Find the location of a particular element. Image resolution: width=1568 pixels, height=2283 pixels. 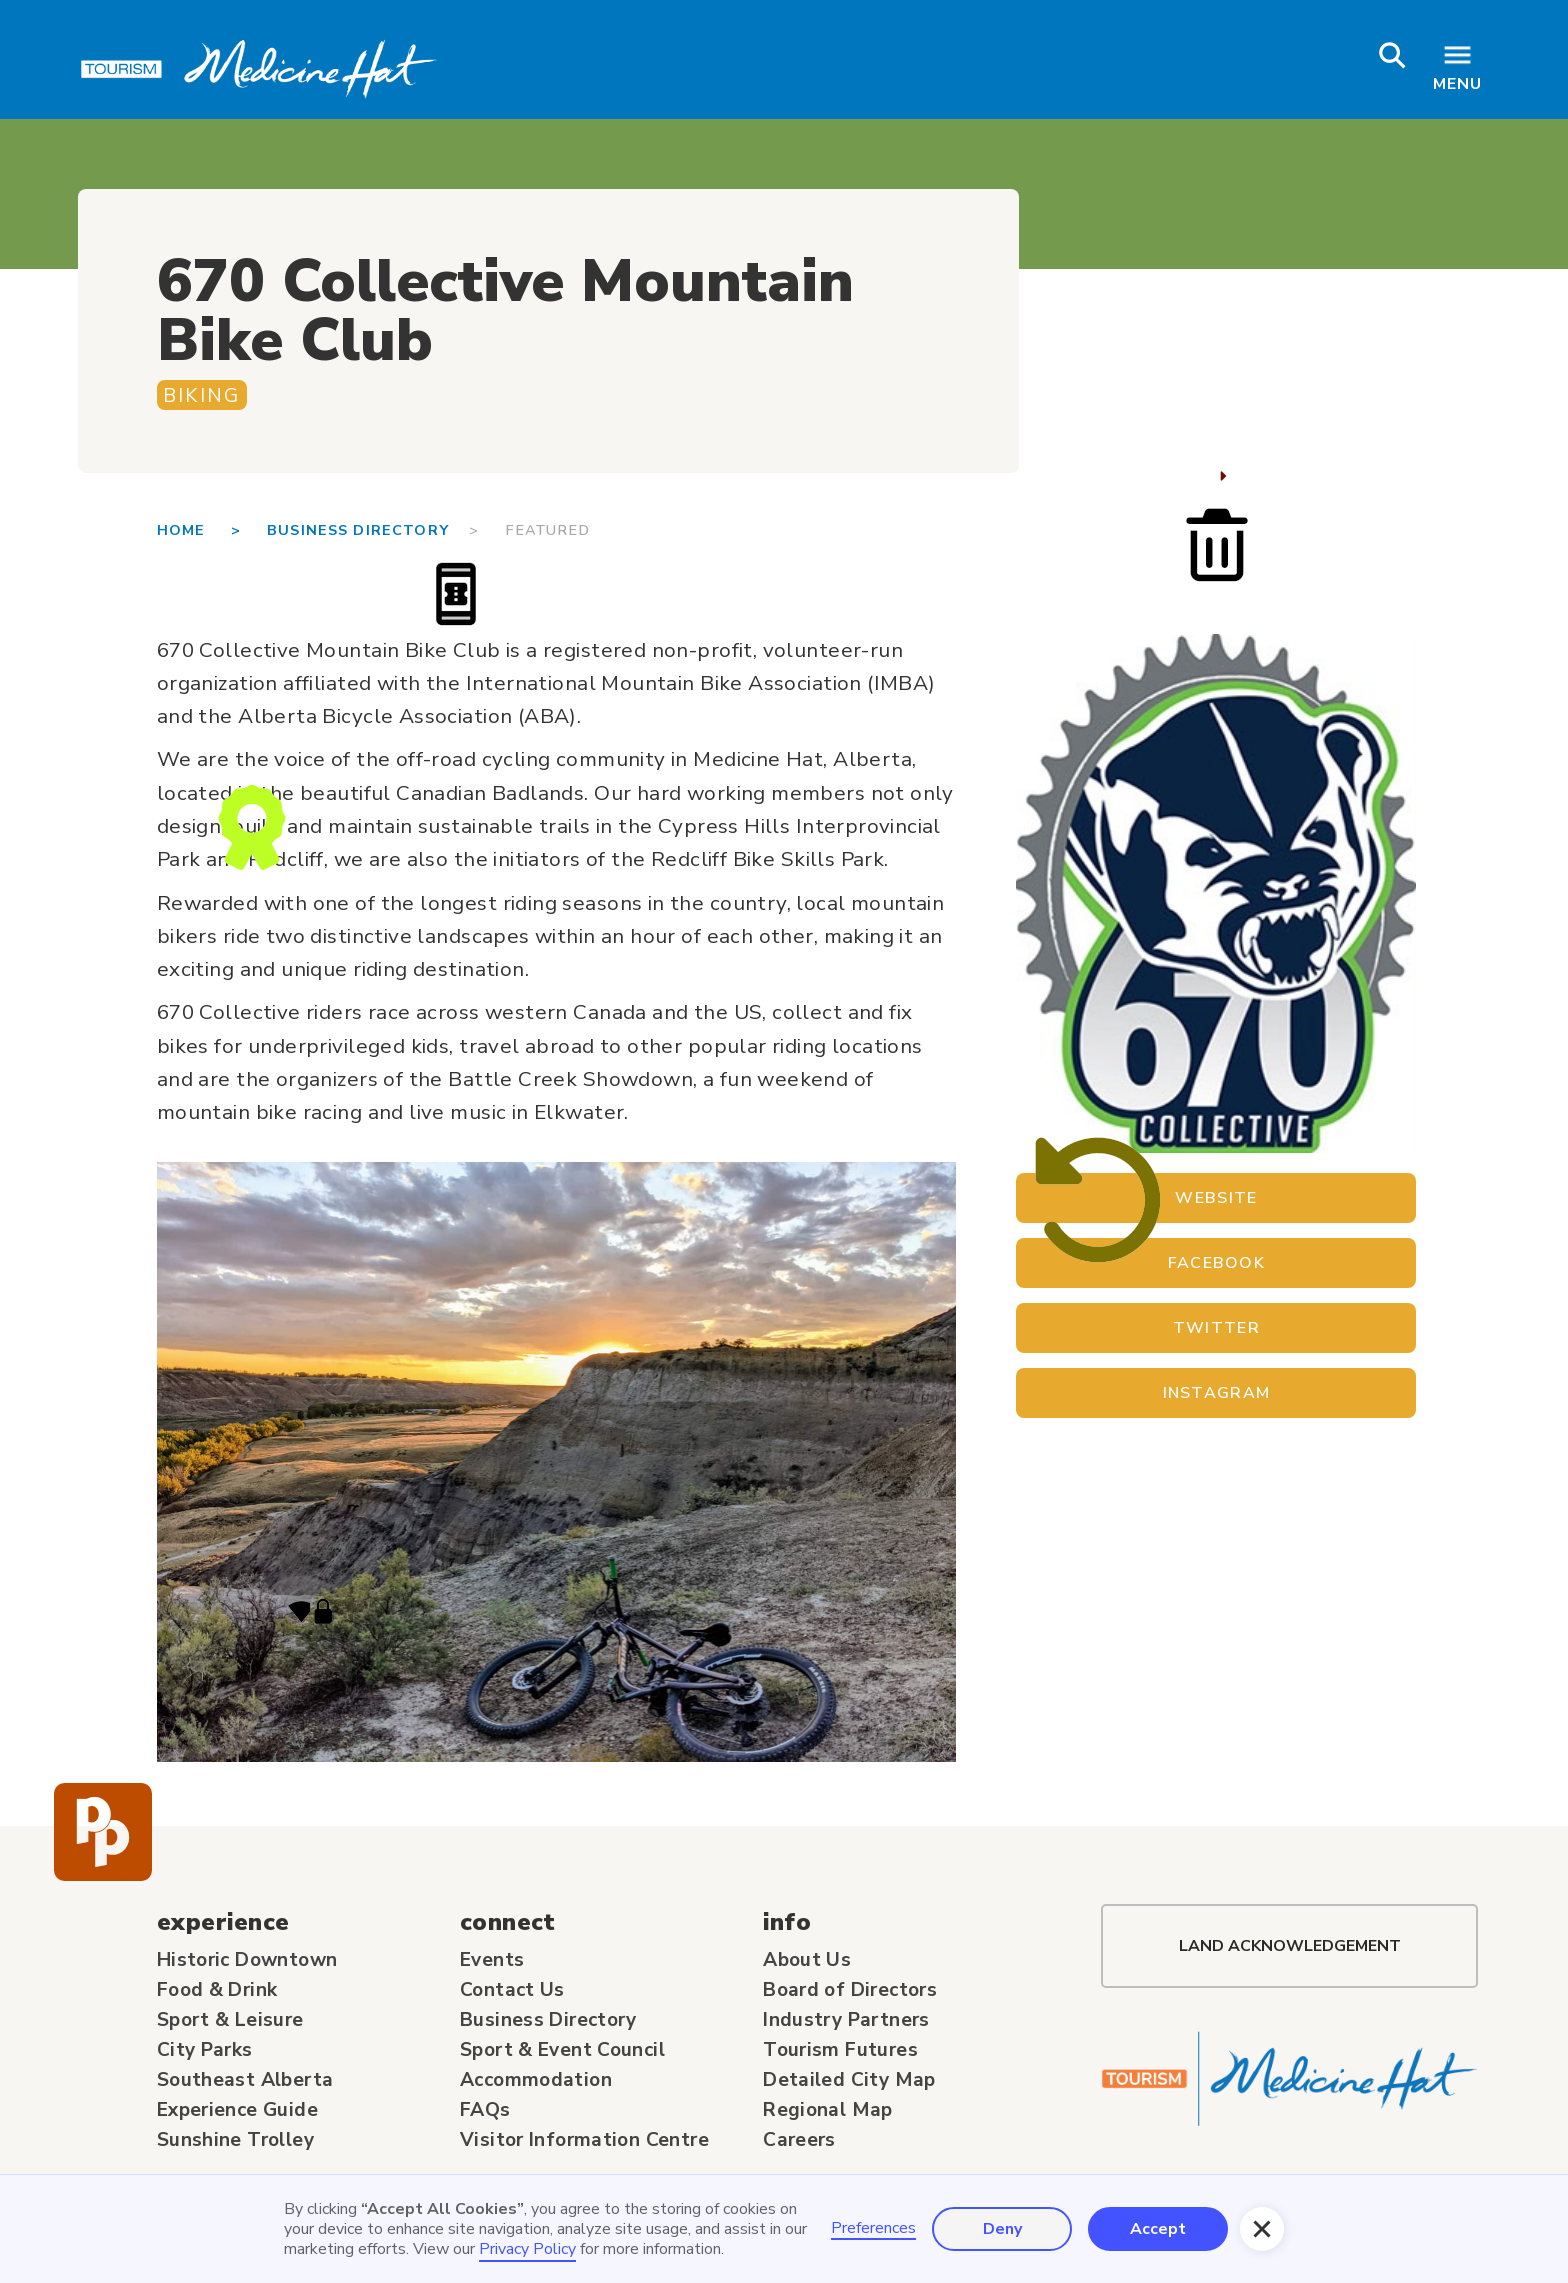

pied piper company logo is located at coordinates (103, 1832).